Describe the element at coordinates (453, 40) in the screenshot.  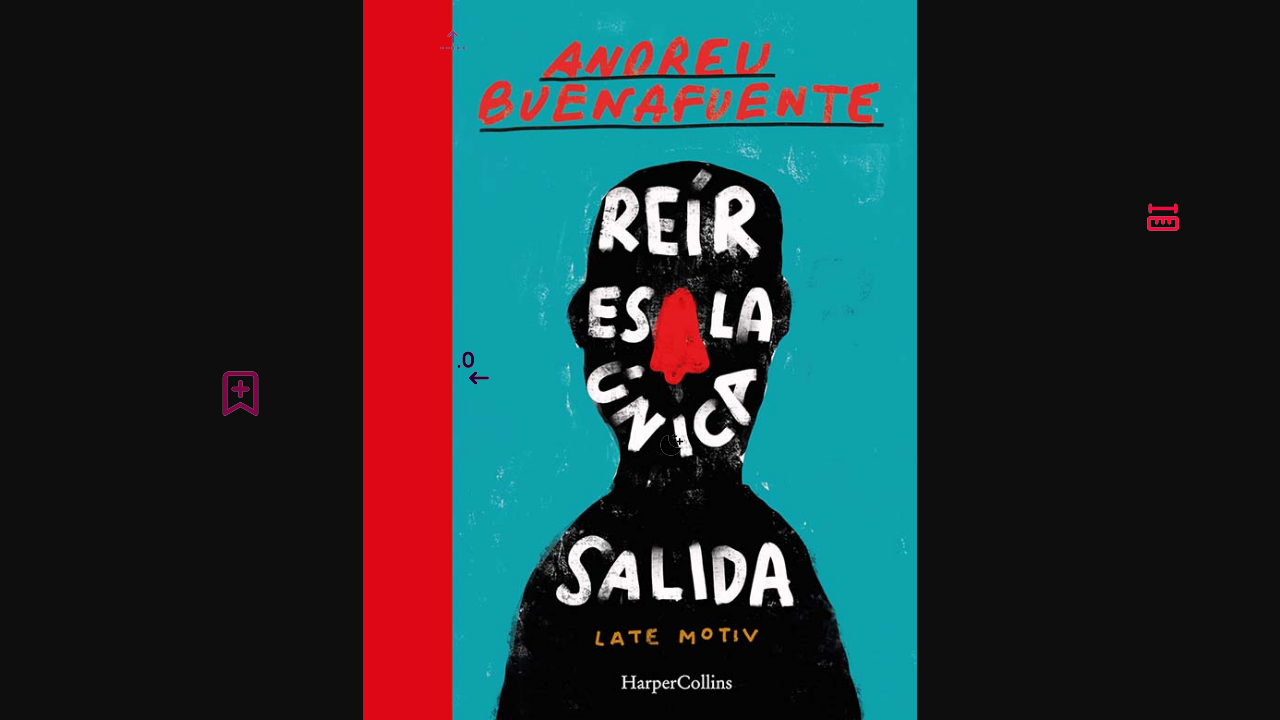
I see `collapse content upward` at that location.